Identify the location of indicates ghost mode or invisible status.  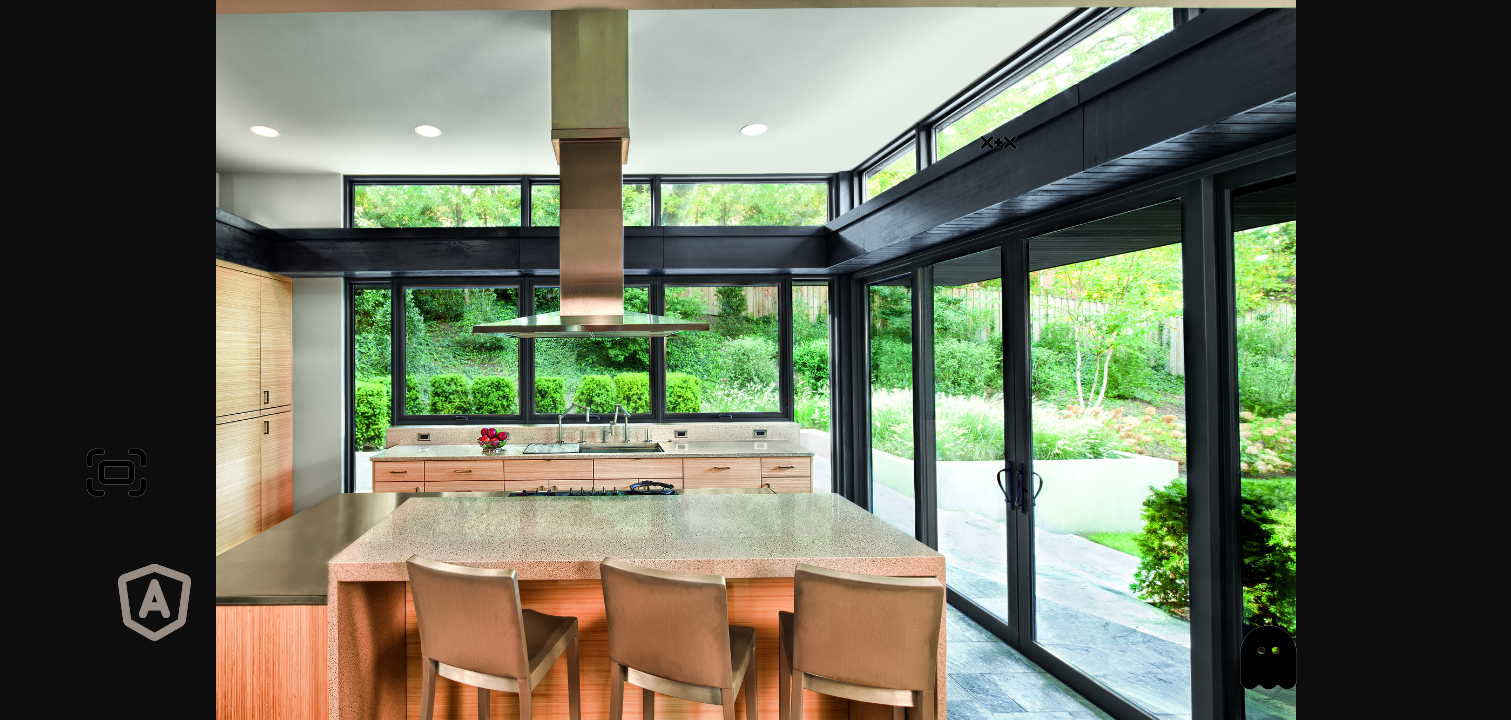
(1268, 657).